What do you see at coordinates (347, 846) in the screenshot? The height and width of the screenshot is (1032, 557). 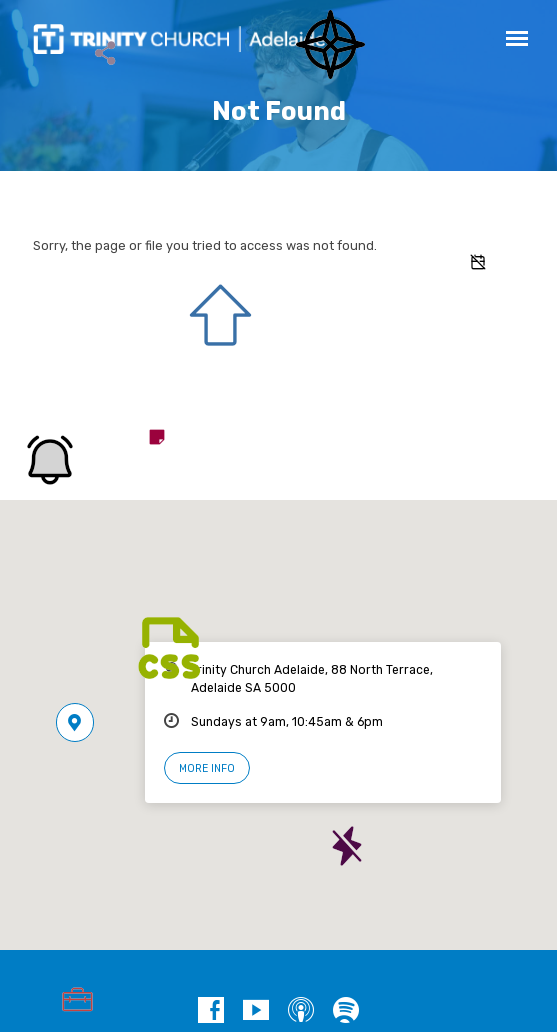 I see `disable flash or quick actions` at bounding box center [347, 846].